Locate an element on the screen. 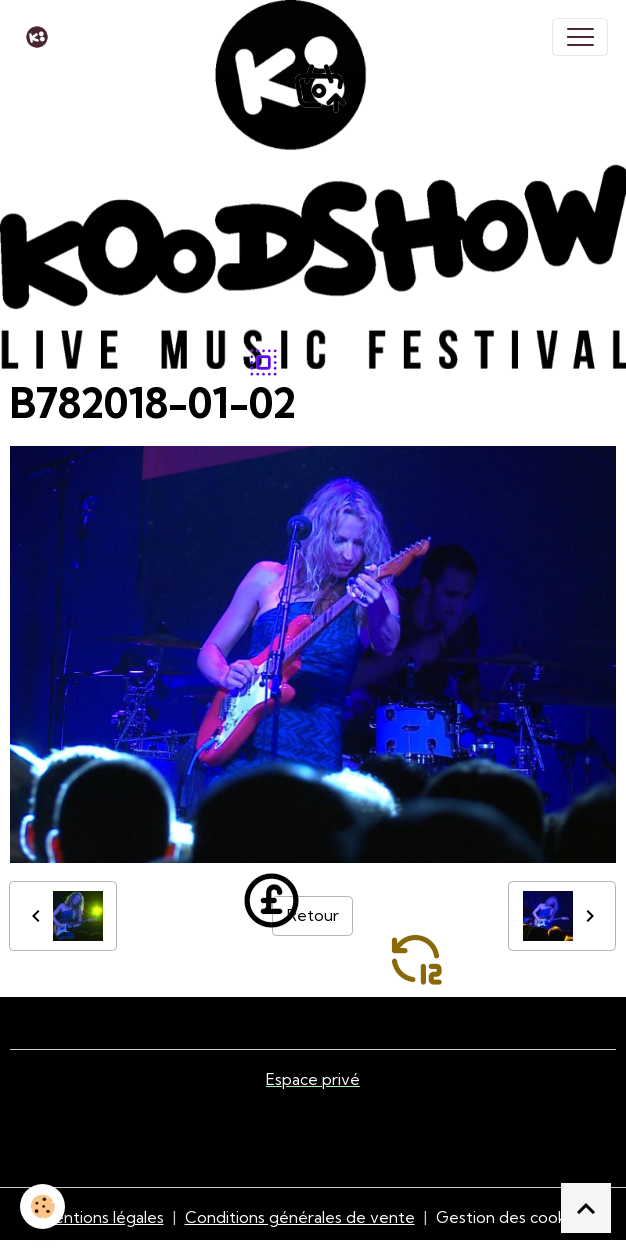 Image resolution: width=626 pixels, height=1248 pixels. select all items in the current view is located at coordinates (263, 362).